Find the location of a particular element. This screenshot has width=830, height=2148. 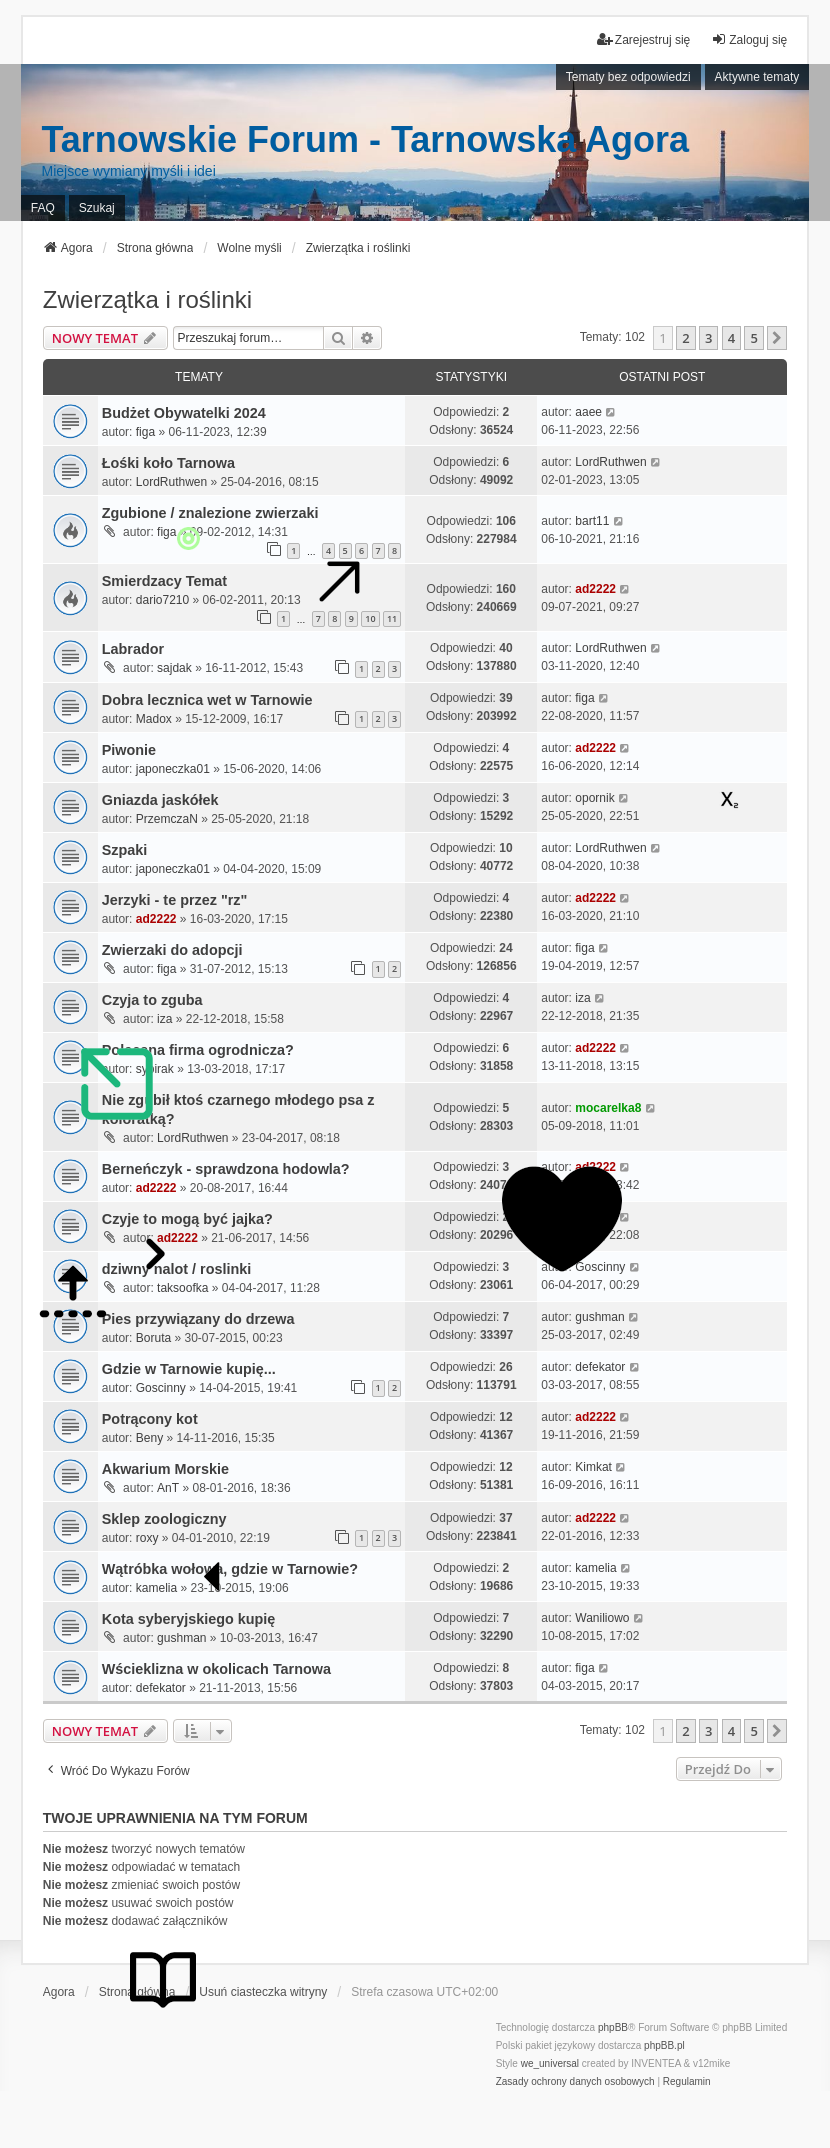

access documentation or readme is located at coordinates (163, 1981).